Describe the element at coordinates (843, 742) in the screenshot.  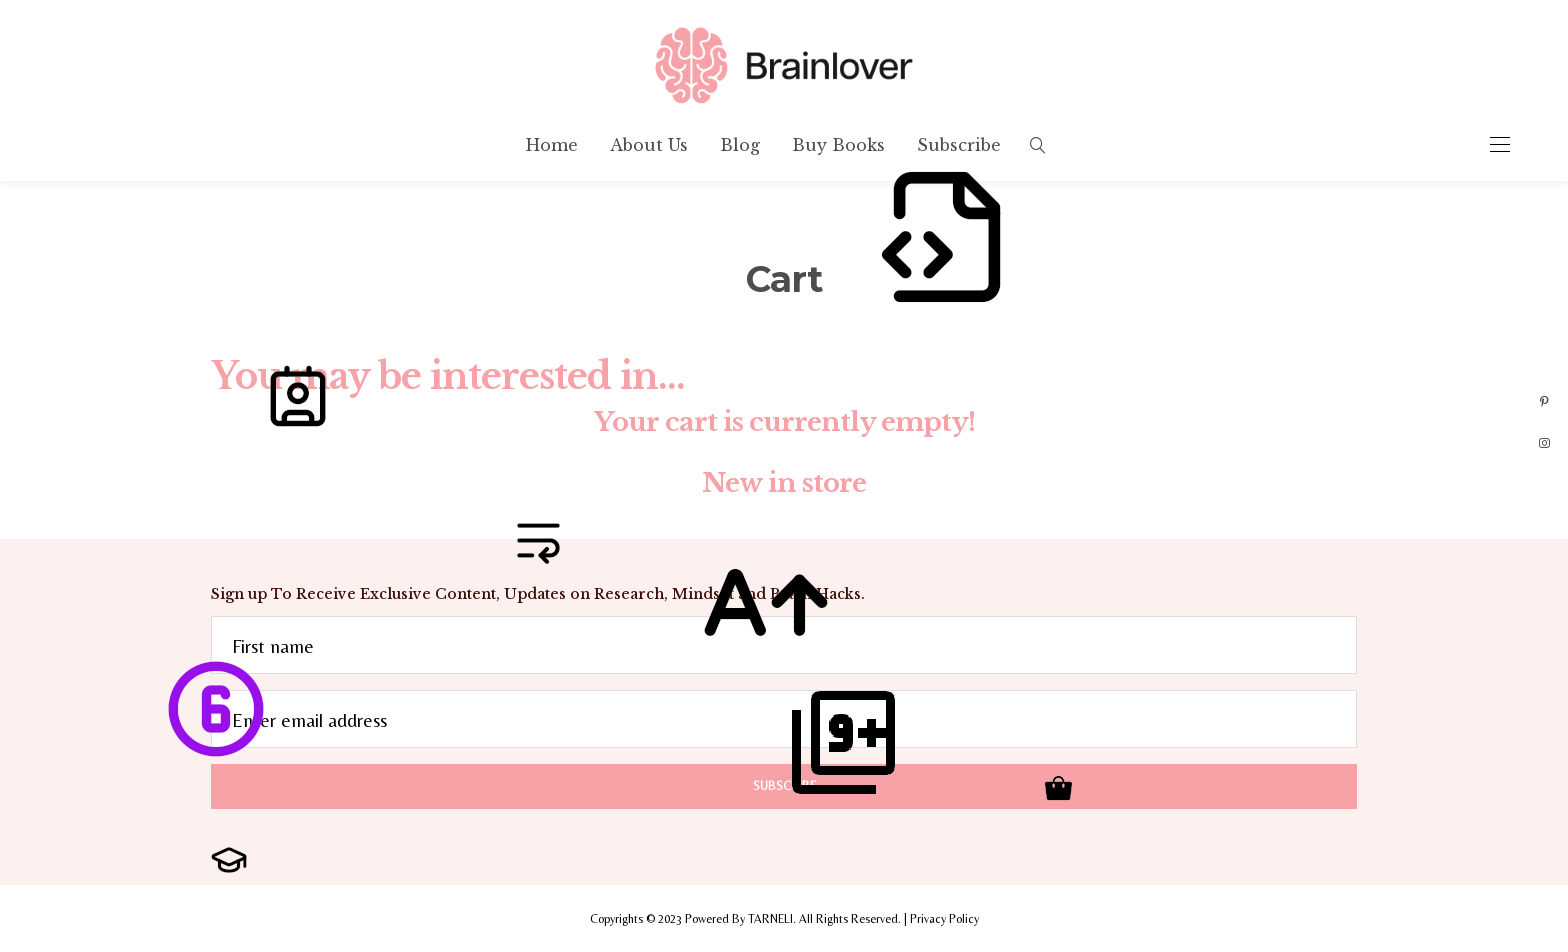
I see `indicates 9 or more items in a collection` at that location.